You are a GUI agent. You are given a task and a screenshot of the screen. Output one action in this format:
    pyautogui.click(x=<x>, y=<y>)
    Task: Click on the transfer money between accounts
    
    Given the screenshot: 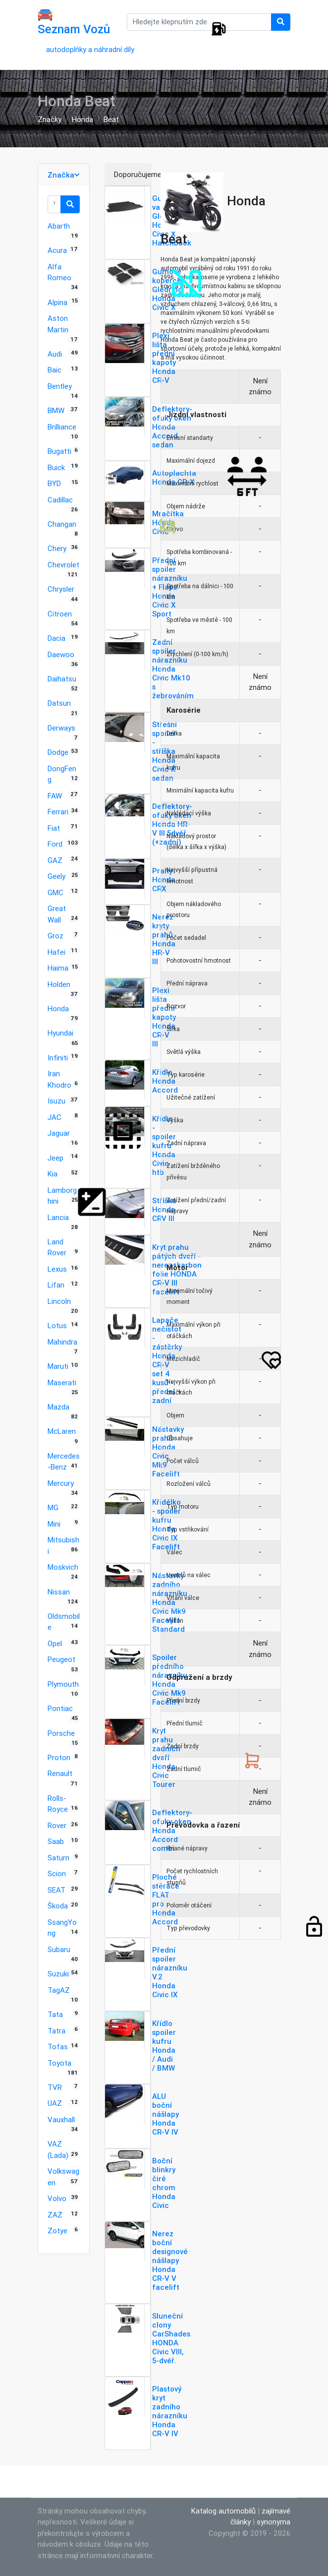 What is the action you would take?
    pyautogui.click(x=167, y=526)
    